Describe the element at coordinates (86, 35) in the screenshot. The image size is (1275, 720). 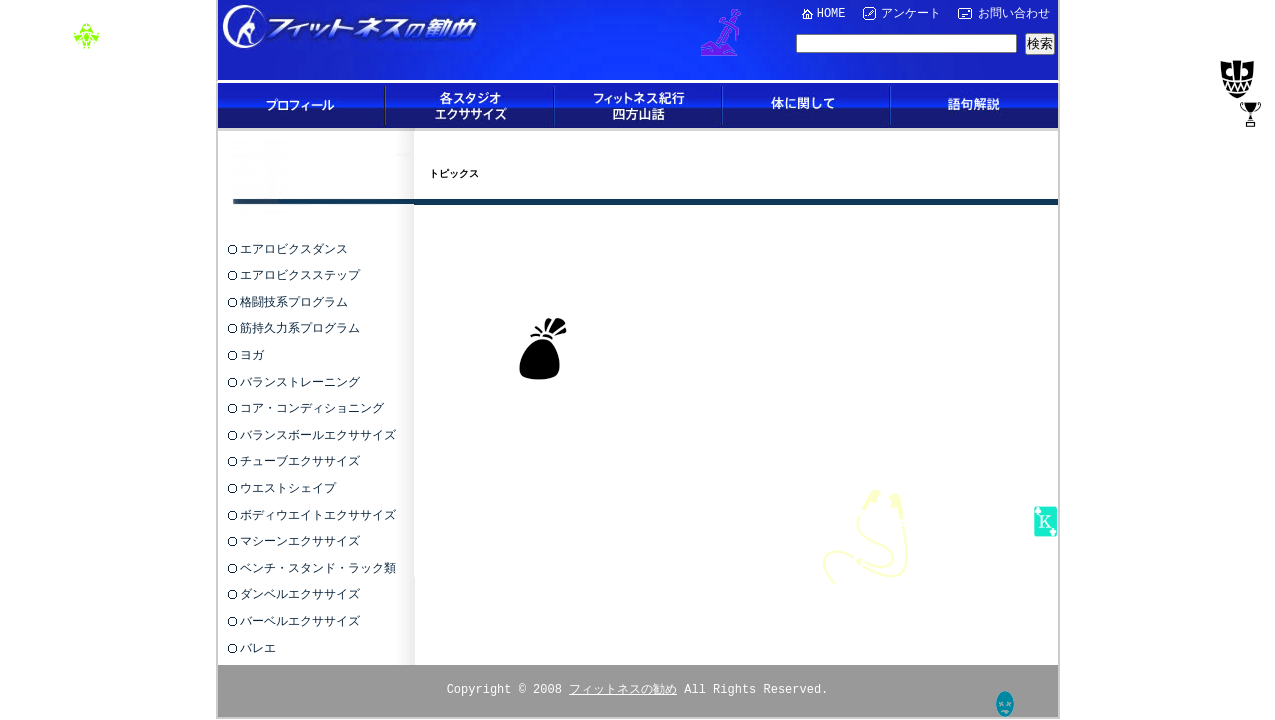
I see `launch a space game or sci-fi themed app` at that location.